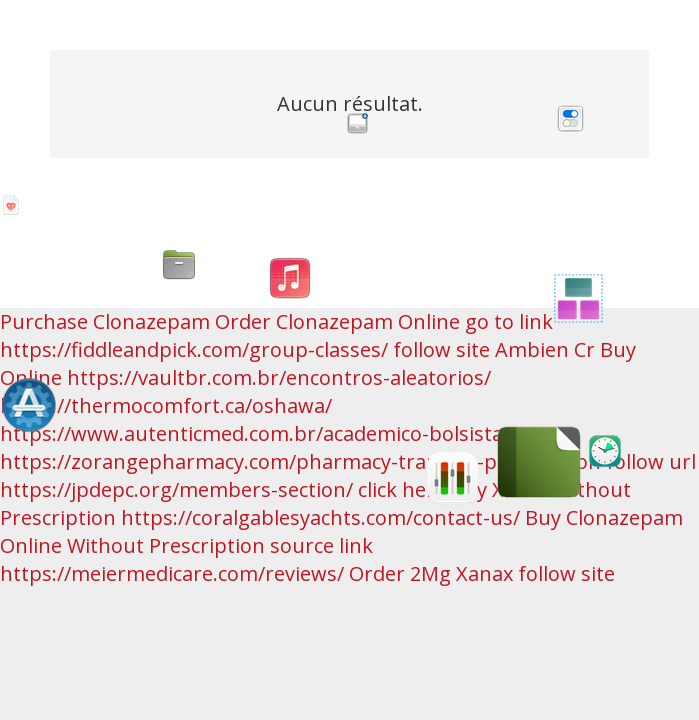 This screenshot has width=699, height=720. I want to click on open desktop preferences and settings, so click(570, 118).